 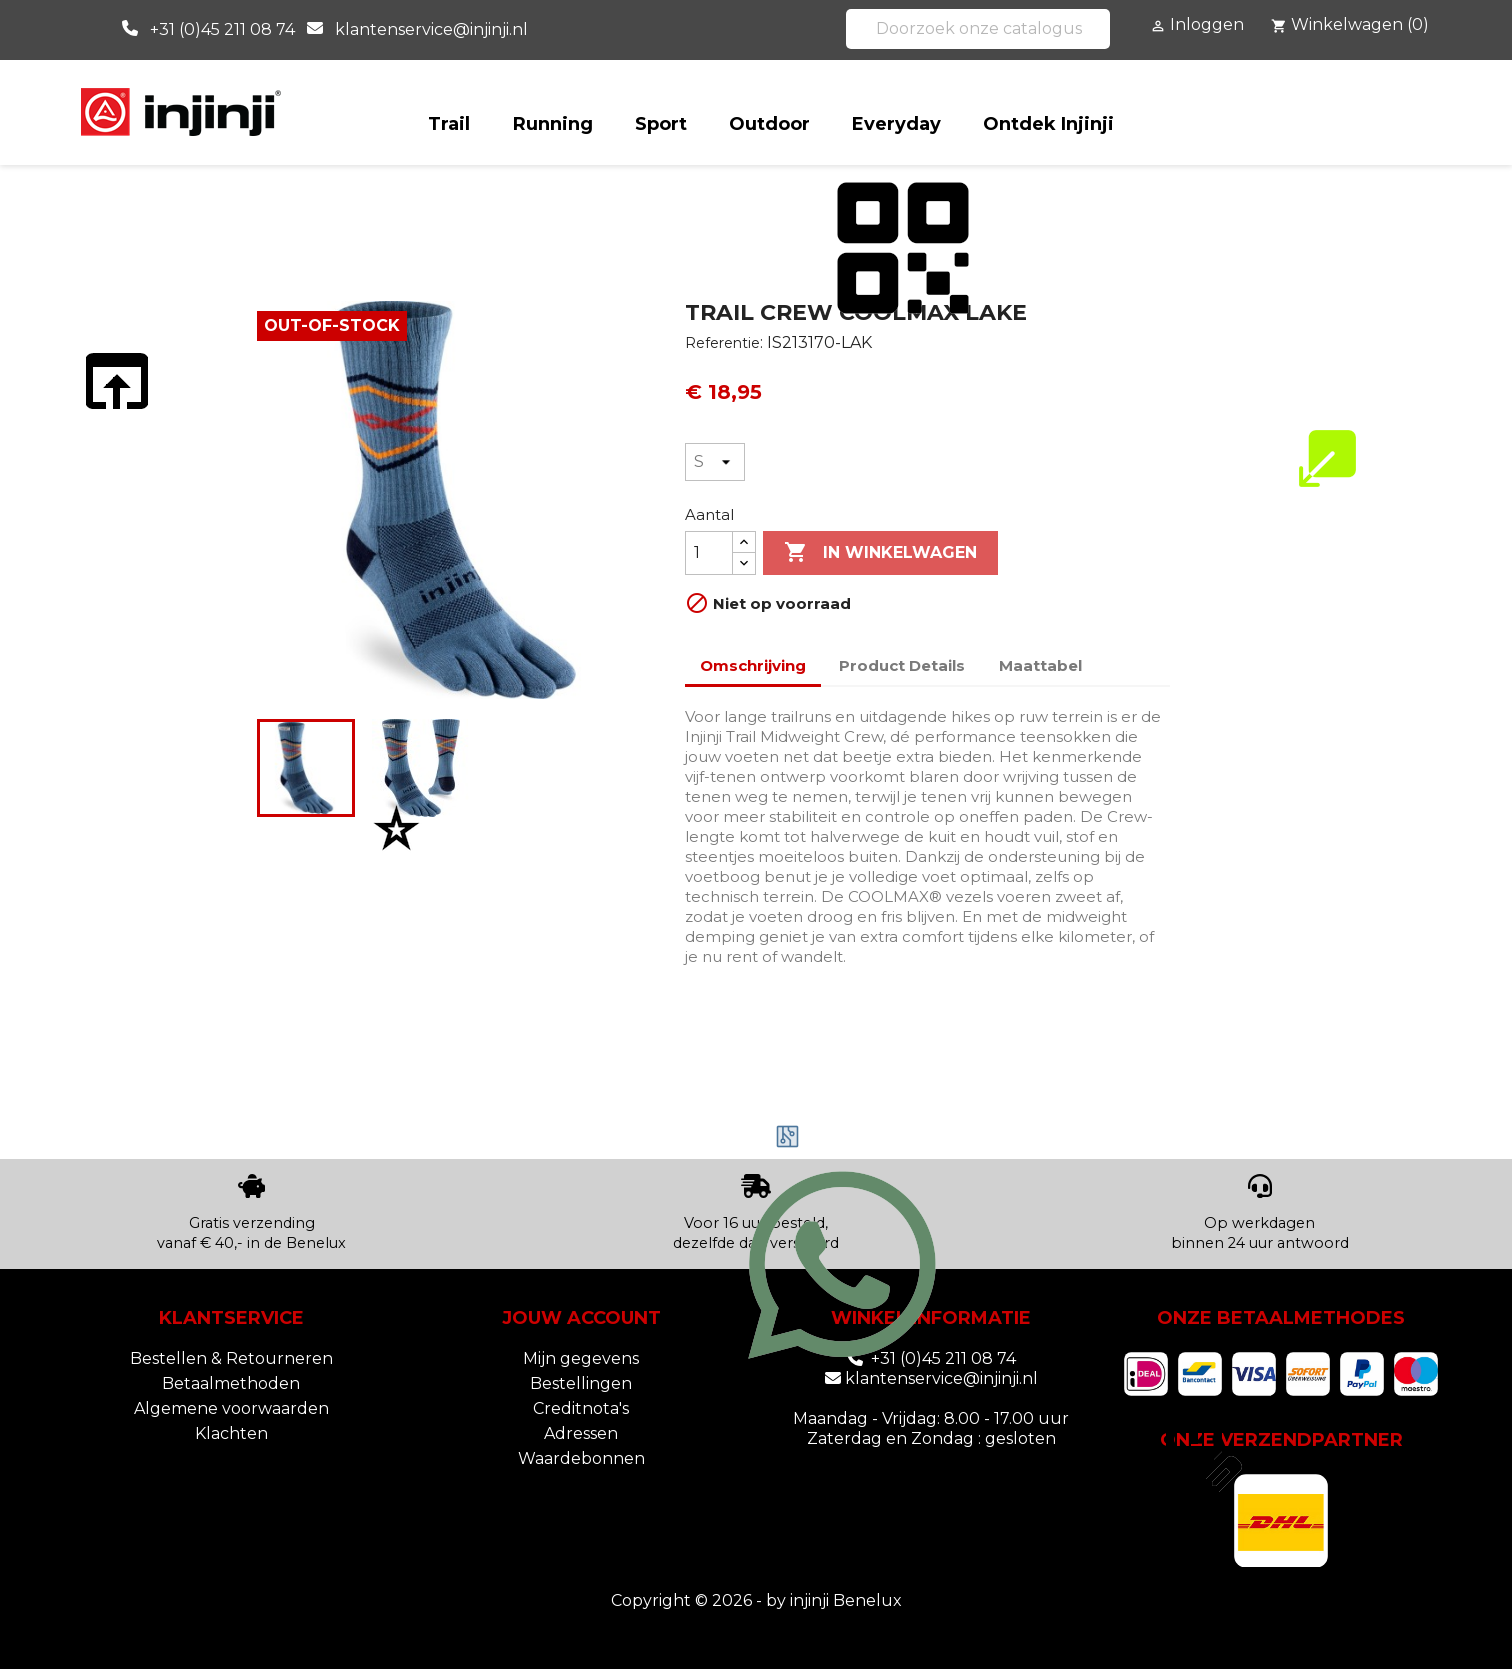 I want to click on scan or generate a QR code, so click(x=903, y=248).